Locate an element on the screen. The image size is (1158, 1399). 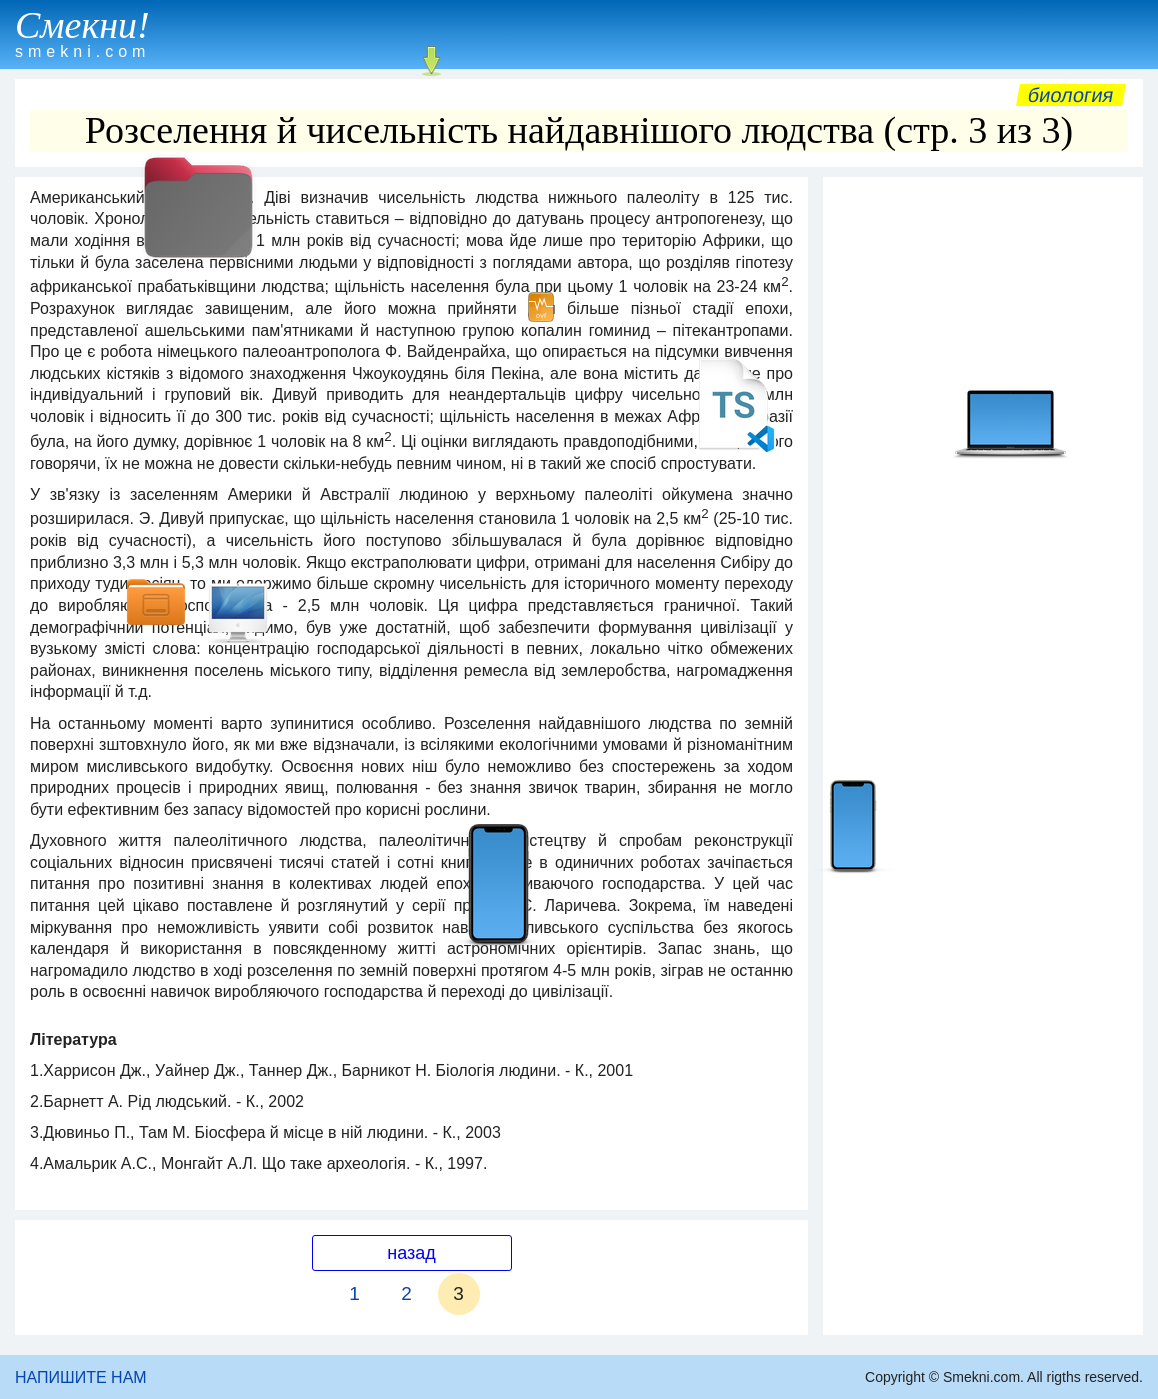
represents this macbook pro in system settings is located at coordinates (1010, 414).